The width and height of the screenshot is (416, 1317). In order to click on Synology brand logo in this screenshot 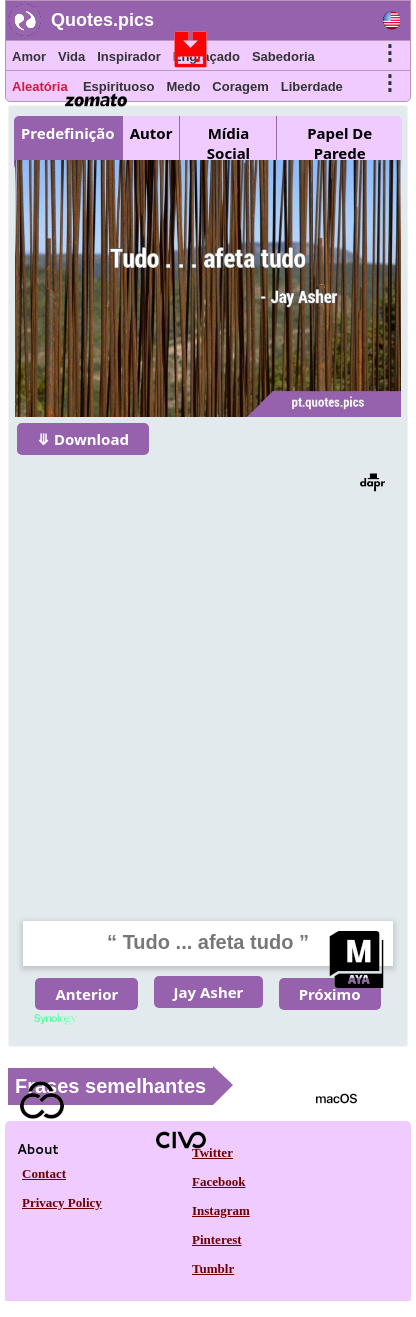, I will do `click(56, 1019)`.